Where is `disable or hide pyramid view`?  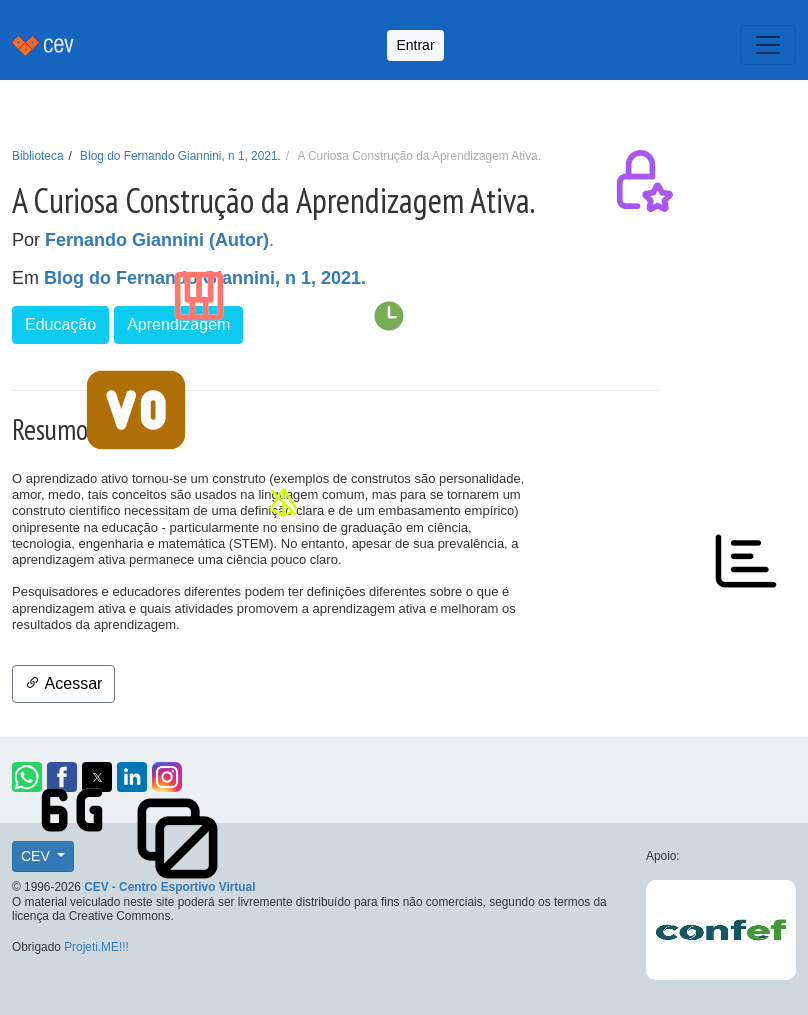
disable or hide pyramid view is located at coordinates (283, 502).